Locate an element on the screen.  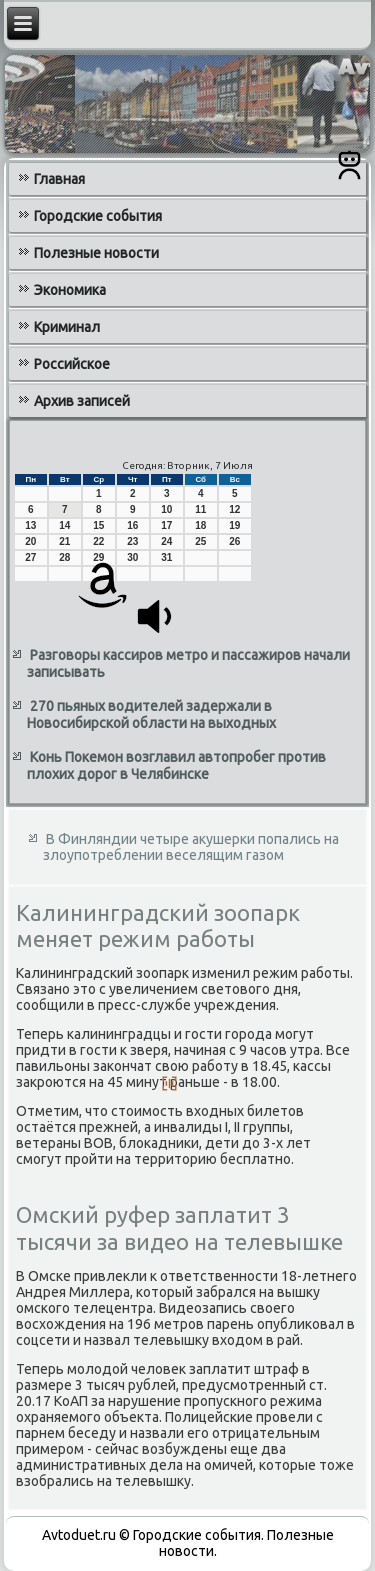
access AI assistant or chatbot feature is located at coordinates (349, 165).